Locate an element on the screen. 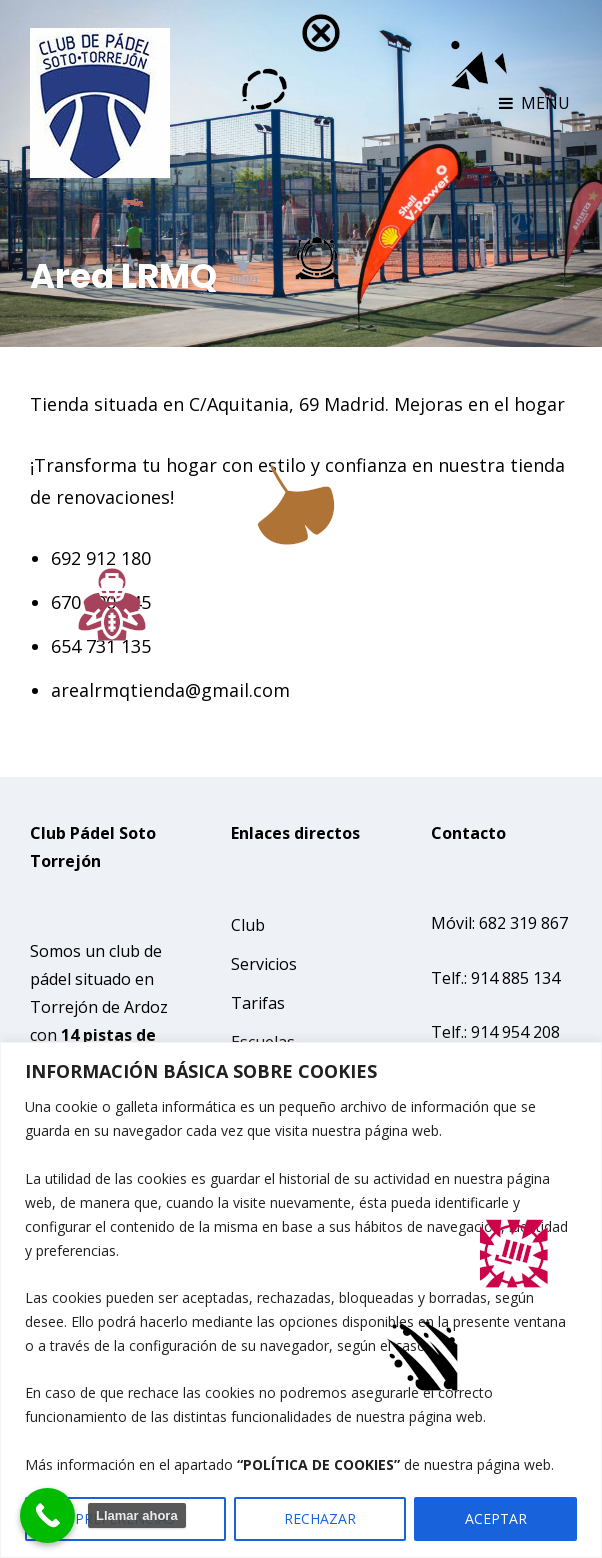 The width and height of the screenshot is (602, 1558). access space or astronaut-themed content is located at coordinates (317, 258).